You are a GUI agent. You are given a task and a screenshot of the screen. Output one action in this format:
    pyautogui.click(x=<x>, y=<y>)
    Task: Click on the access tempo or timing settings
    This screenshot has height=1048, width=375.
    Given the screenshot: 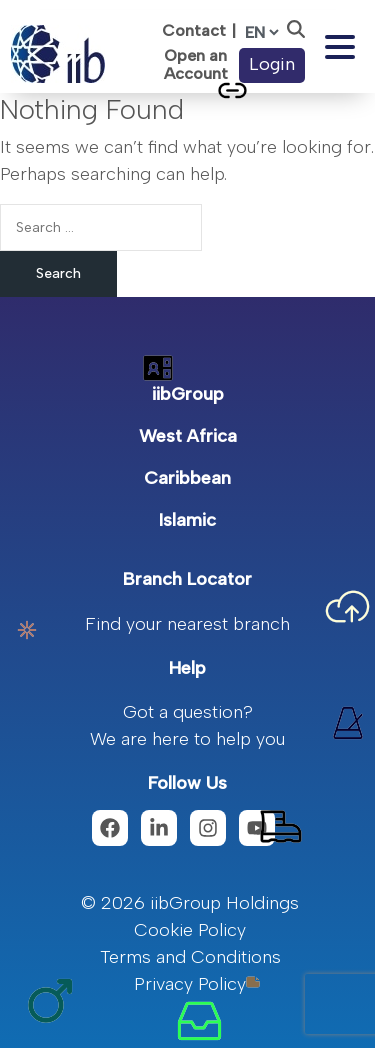 What is the action you would take?
    pyautogui.click(x=348, y=723)
    